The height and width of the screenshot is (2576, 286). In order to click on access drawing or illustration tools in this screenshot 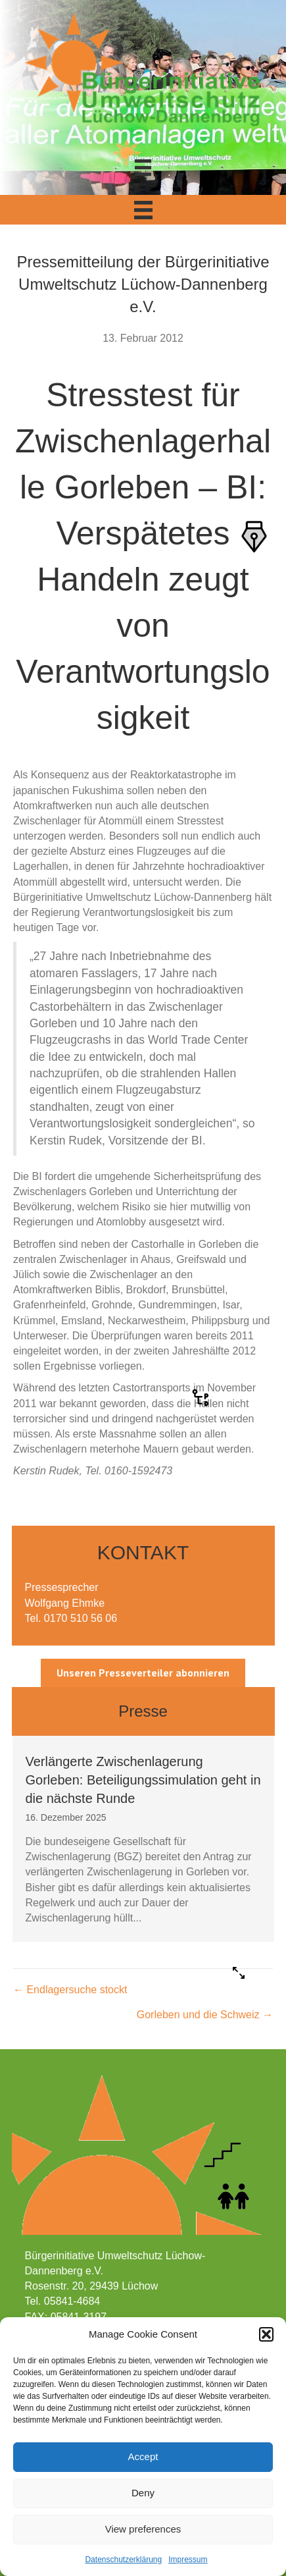, I will do `click(254, 535)`.